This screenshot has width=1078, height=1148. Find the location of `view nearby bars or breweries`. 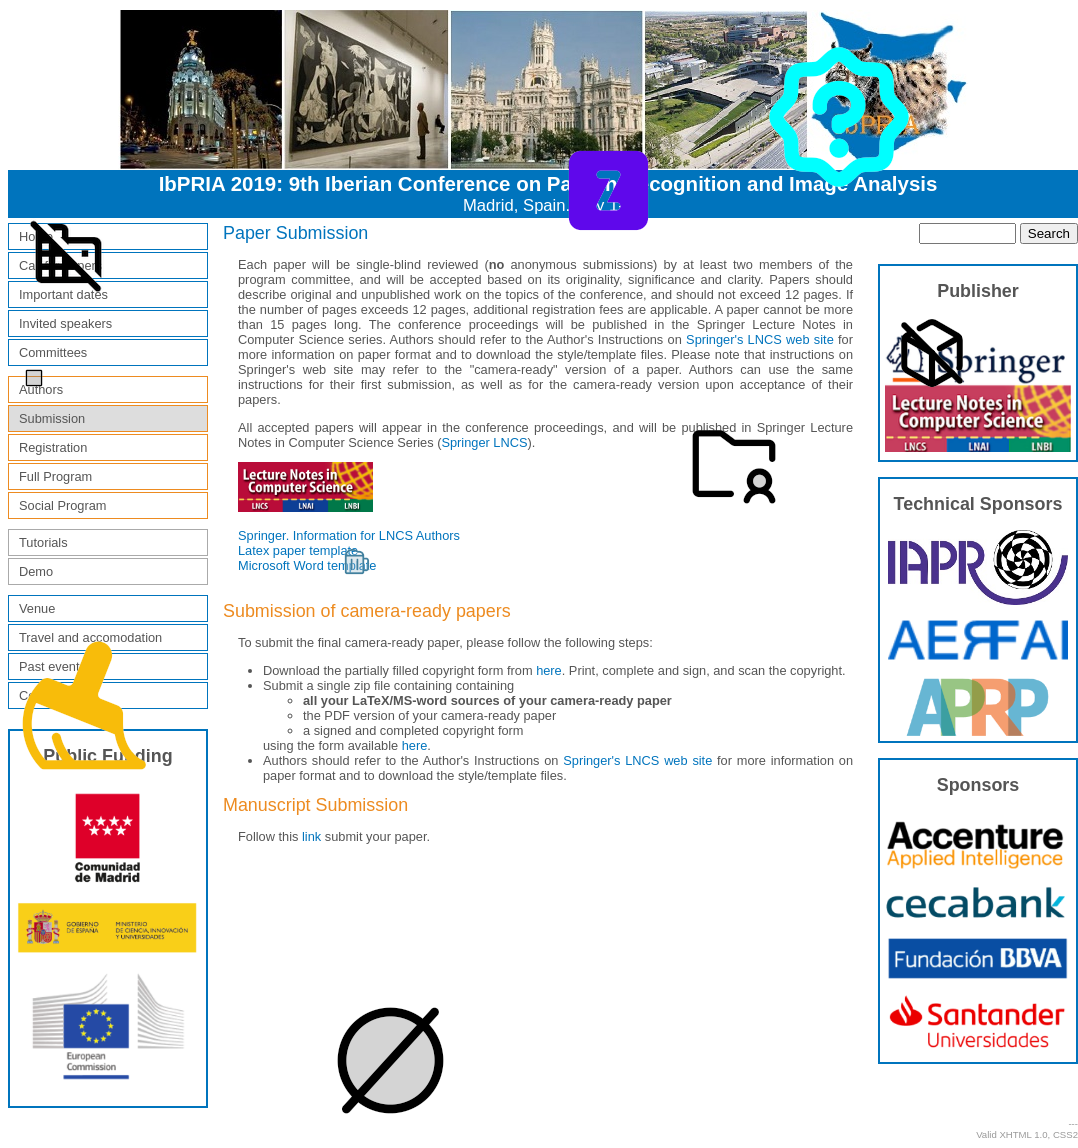

view nearby bars or breweries is located at coordinates (355, 562).